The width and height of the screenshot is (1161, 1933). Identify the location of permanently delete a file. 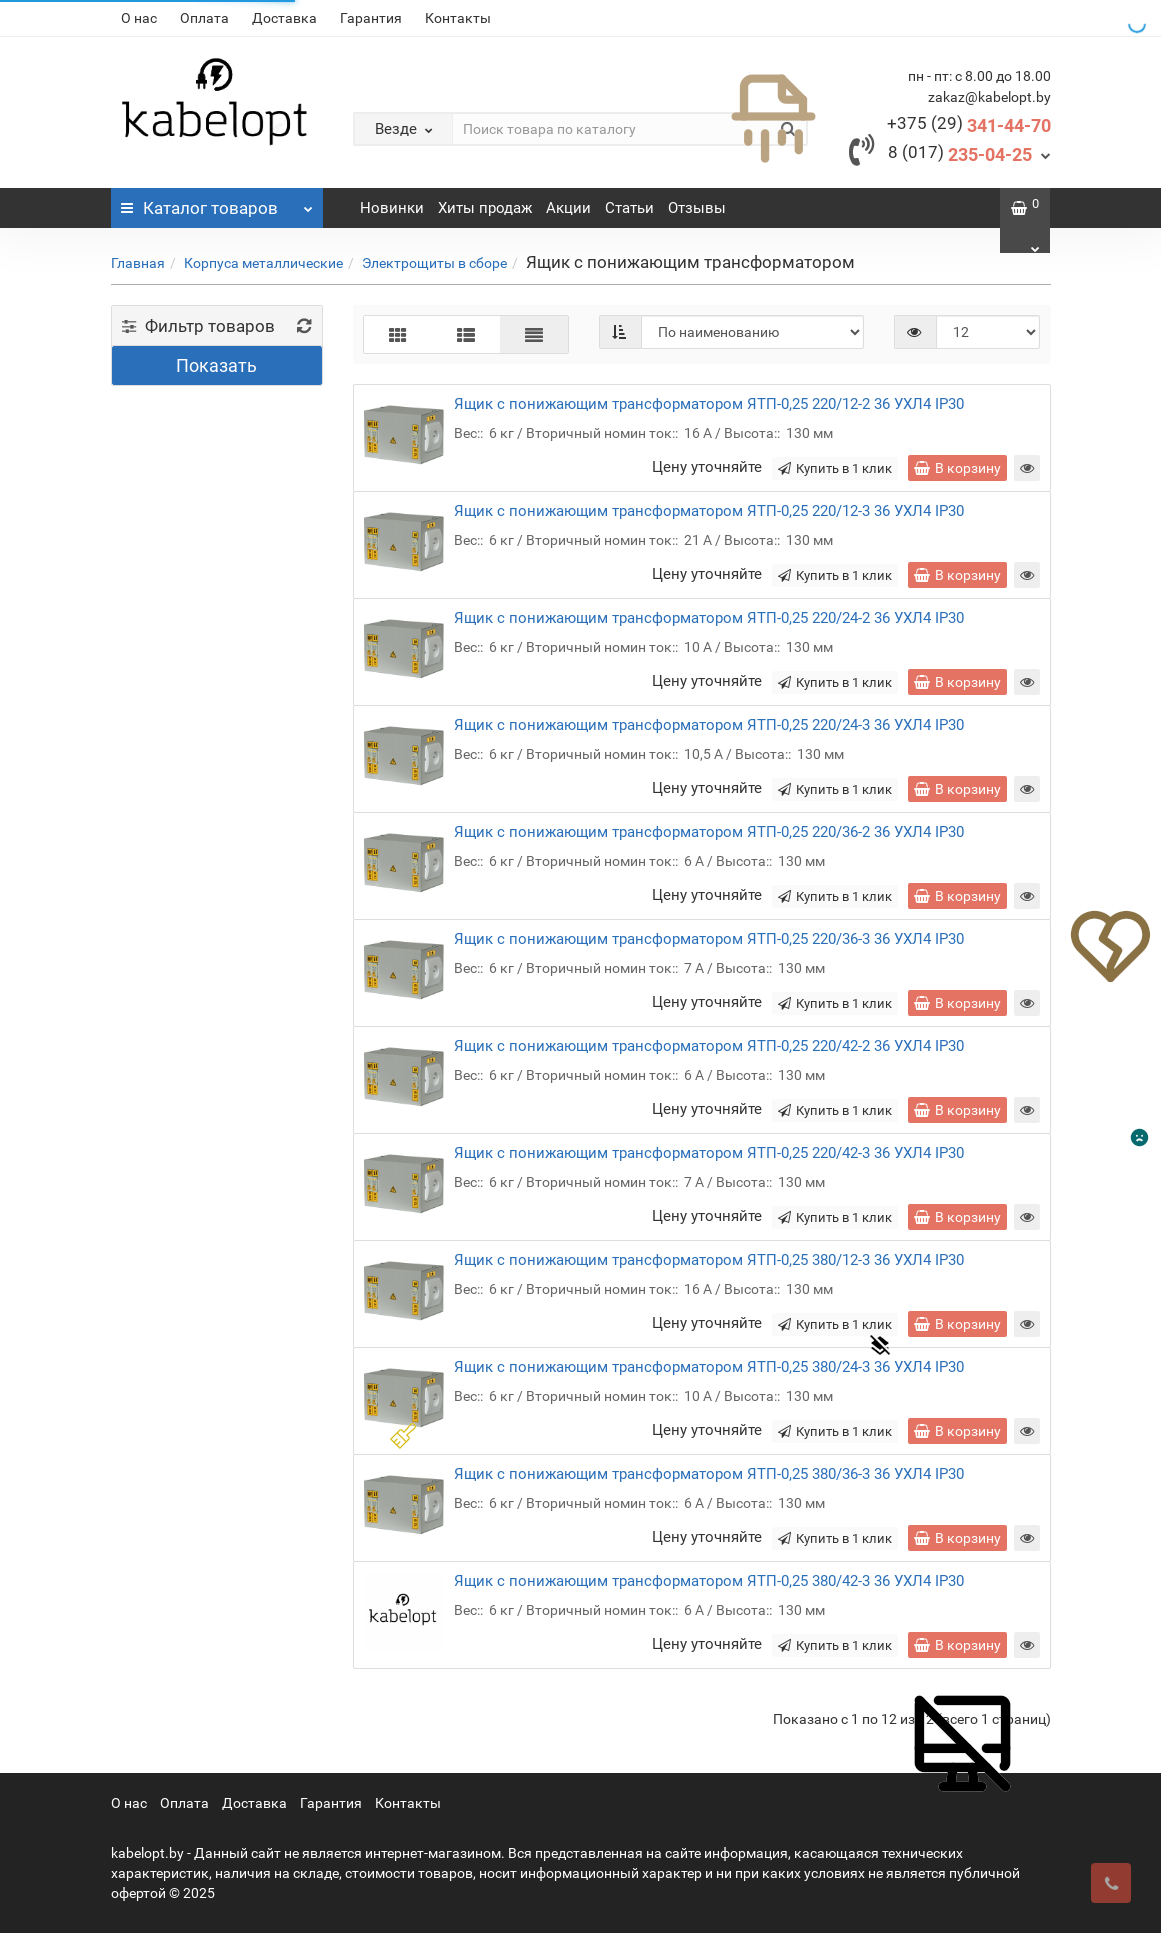
(773, 116).